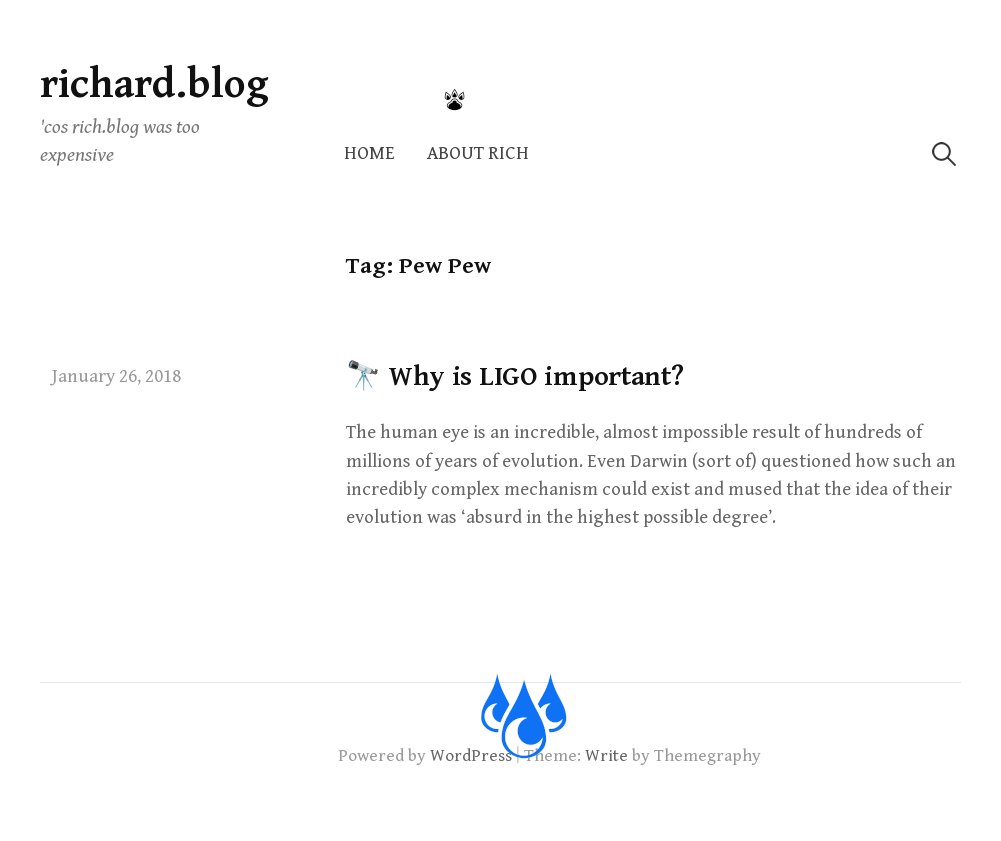 The height and width of the screenshot is (841, 1001). Describe the element at coordinates (524, 716) in the screenshot. I see `indicates humidity or moisture level` at that location.